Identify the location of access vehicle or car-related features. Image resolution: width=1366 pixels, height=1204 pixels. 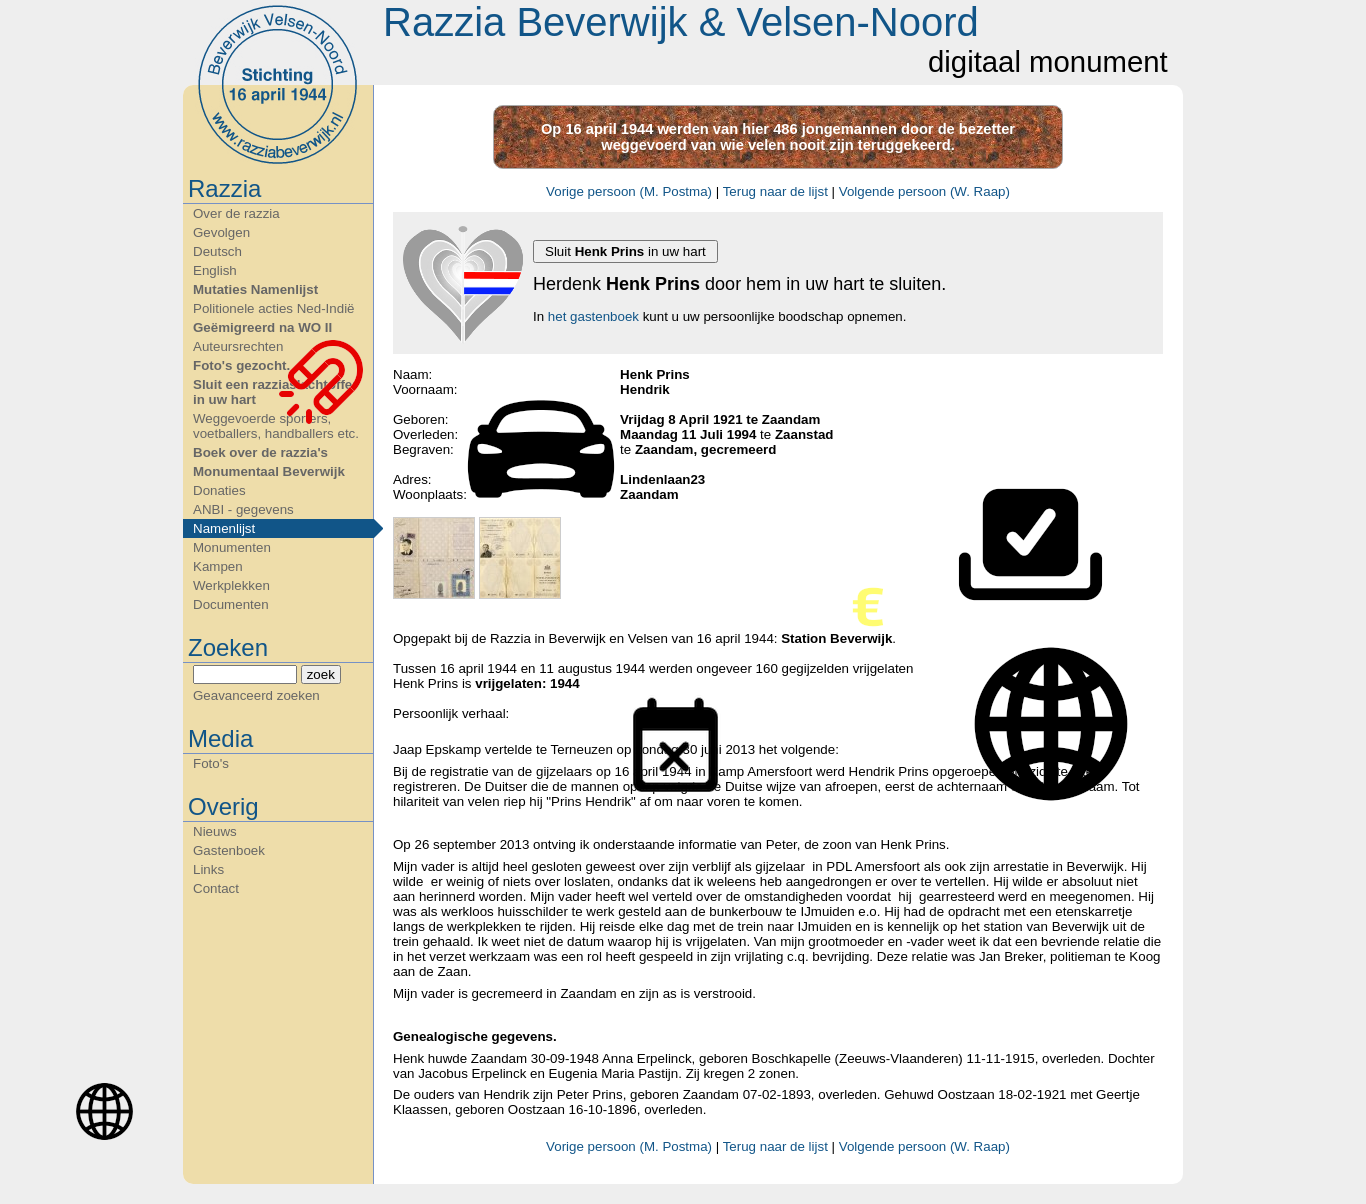
(541, 449).